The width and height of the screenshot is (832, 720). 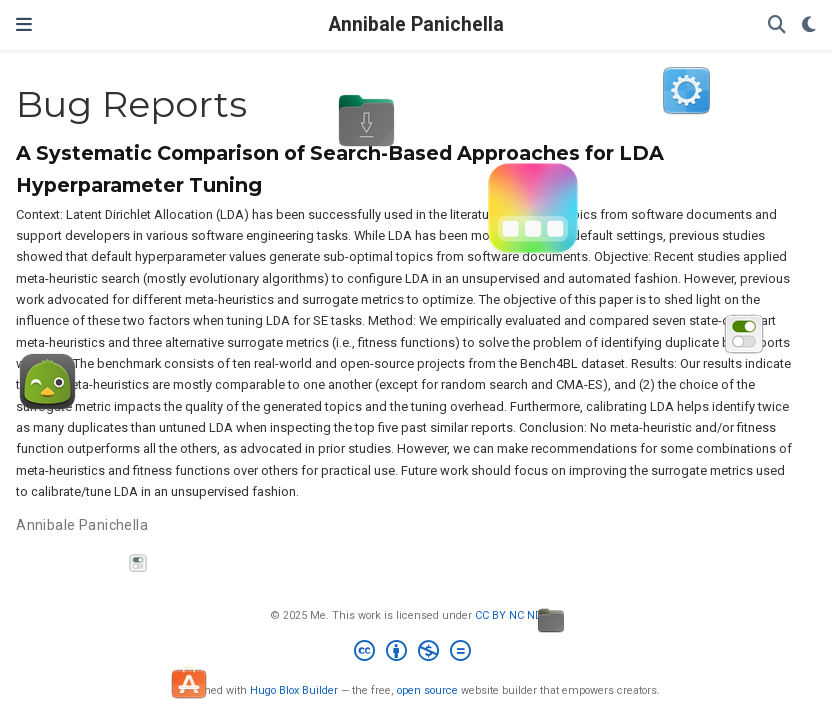 I want to click on open desktop preferences or settings, so click(x=138, y=563).